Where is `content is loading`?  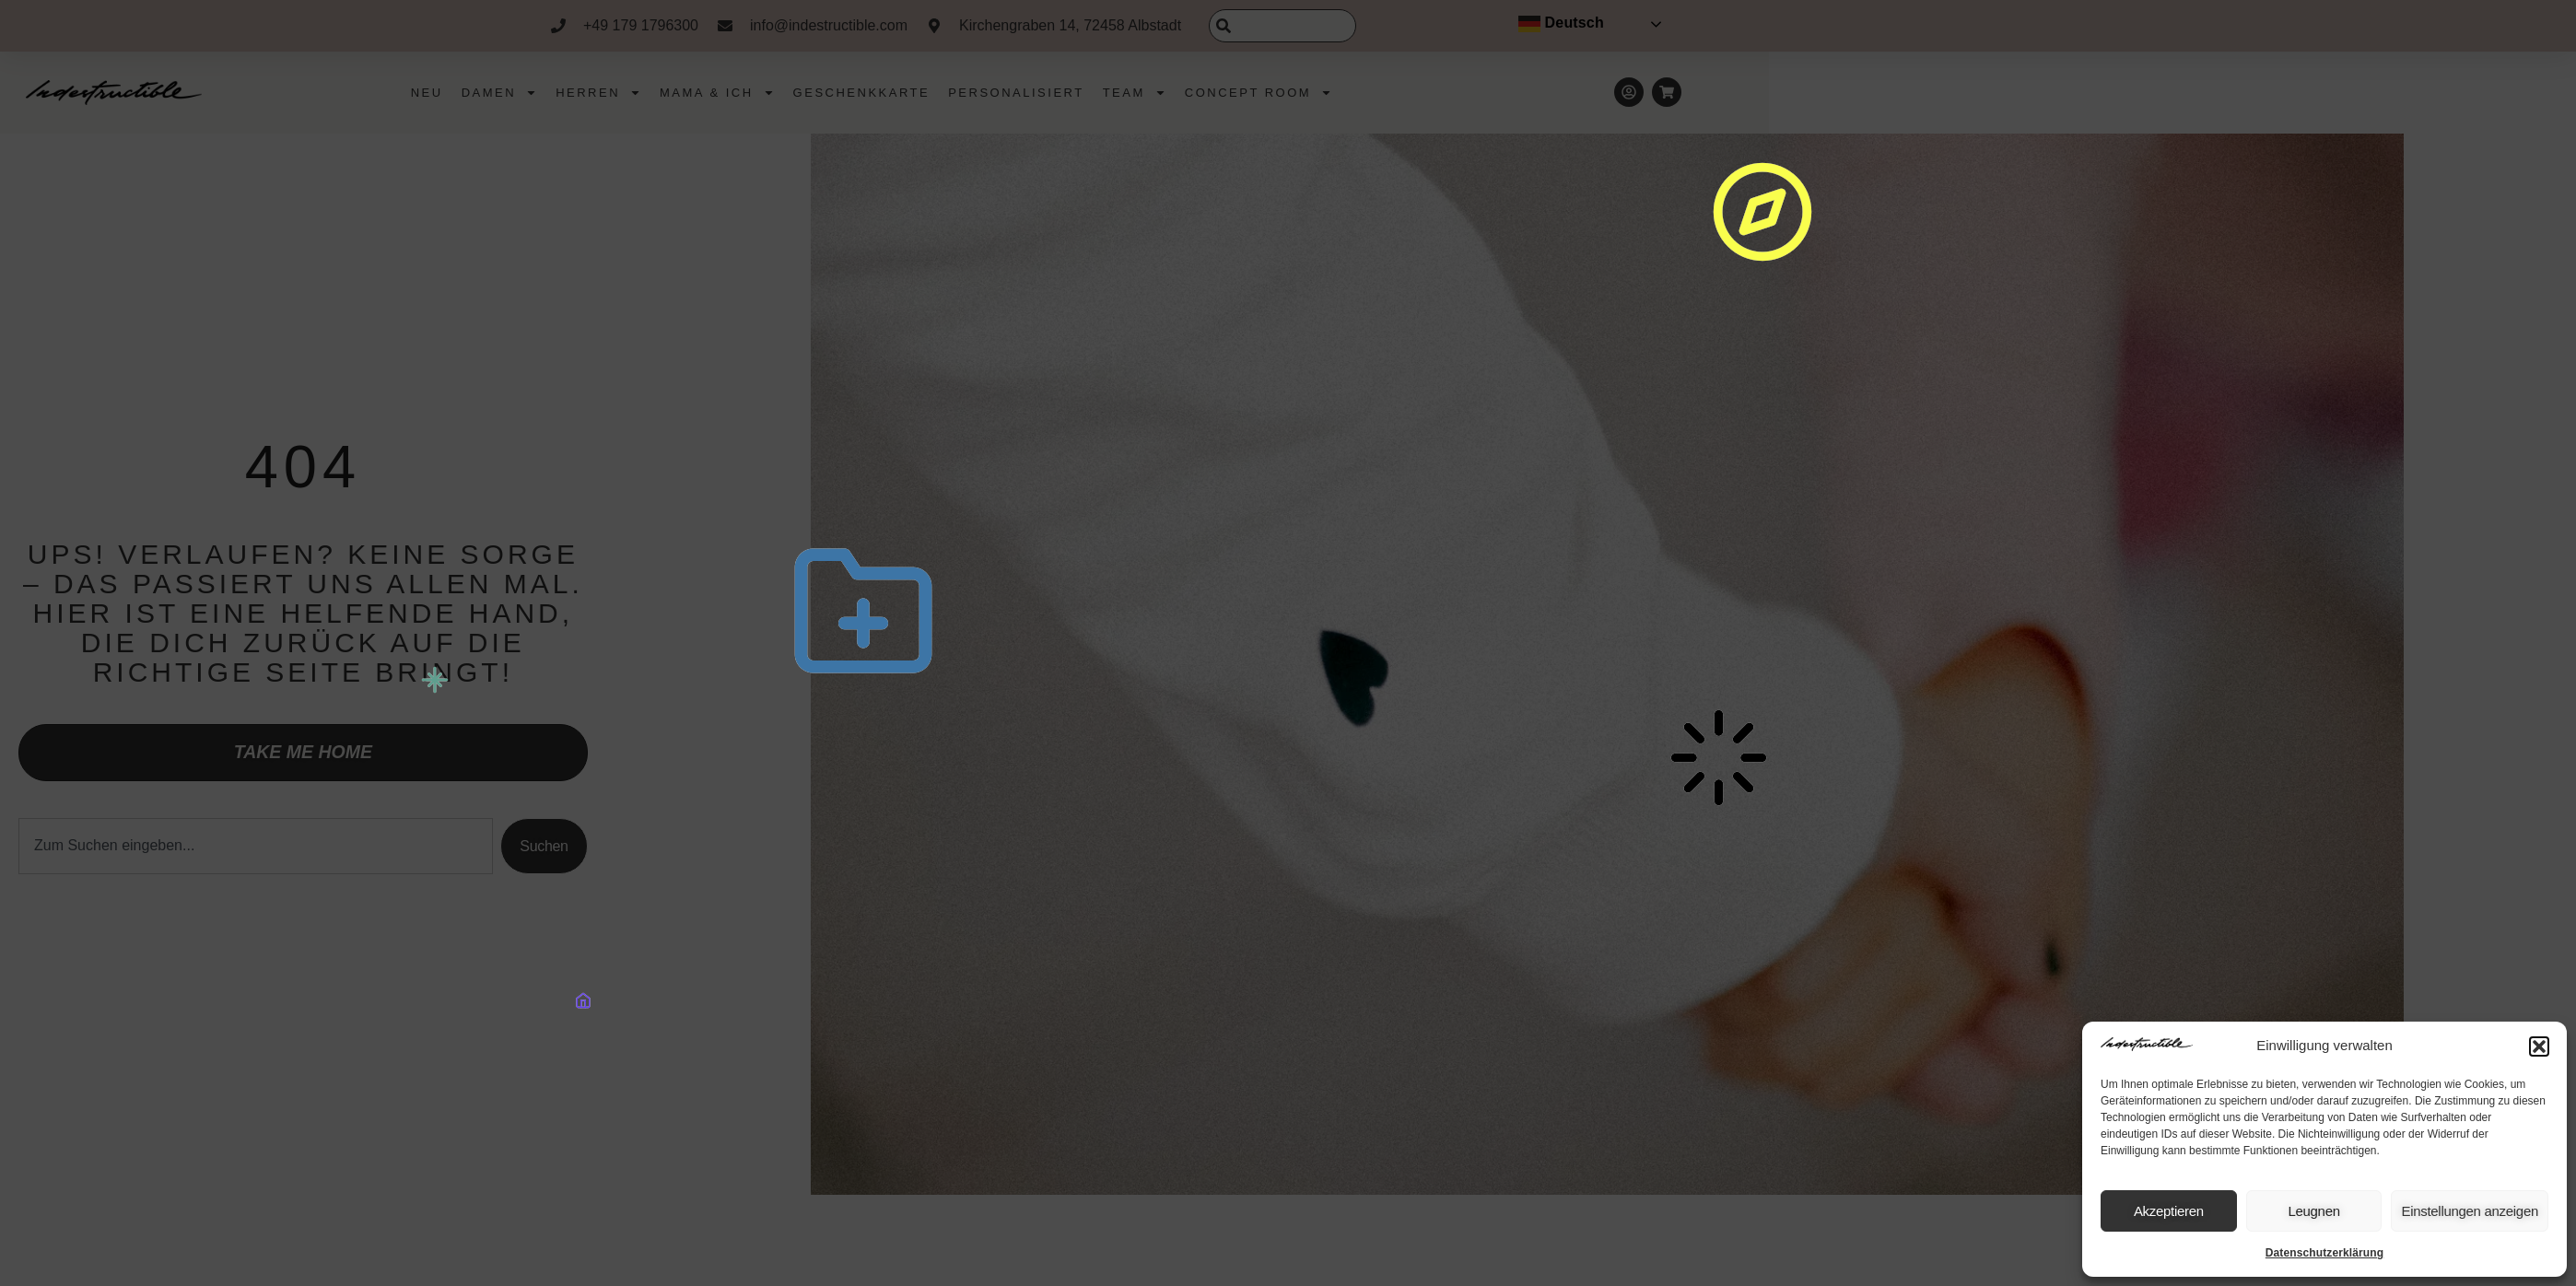 content is loading is located at coordinates (1718, 757).